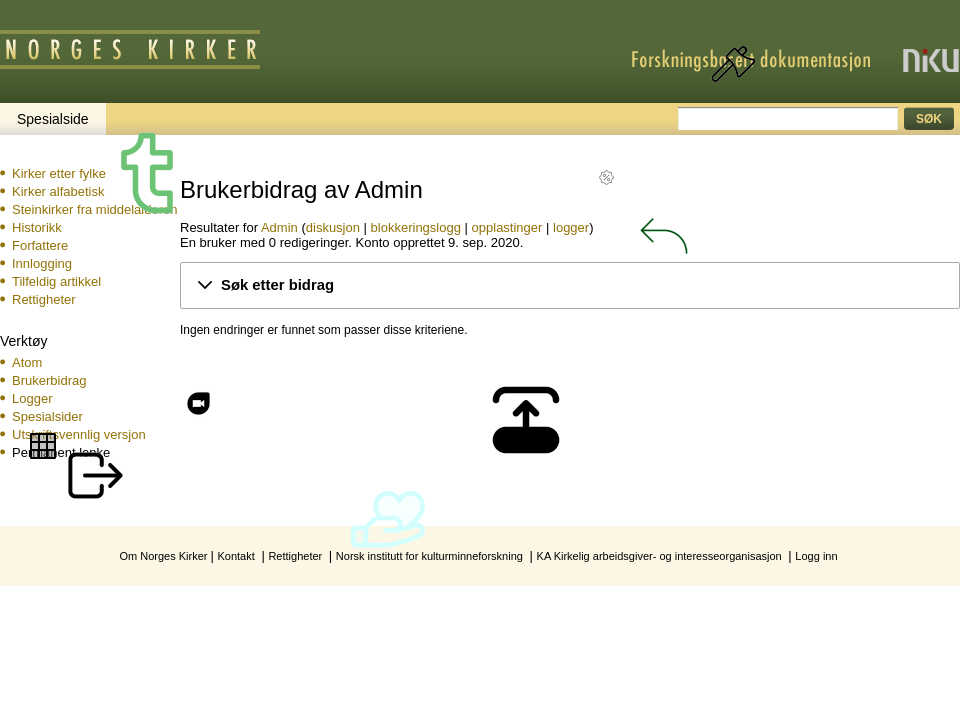 Image resolution: width=960 pixels, height=720 pixels. Describe the element at coordinates (606, 177) in the screenshot. I see `view available discounts or promotions` at that location.